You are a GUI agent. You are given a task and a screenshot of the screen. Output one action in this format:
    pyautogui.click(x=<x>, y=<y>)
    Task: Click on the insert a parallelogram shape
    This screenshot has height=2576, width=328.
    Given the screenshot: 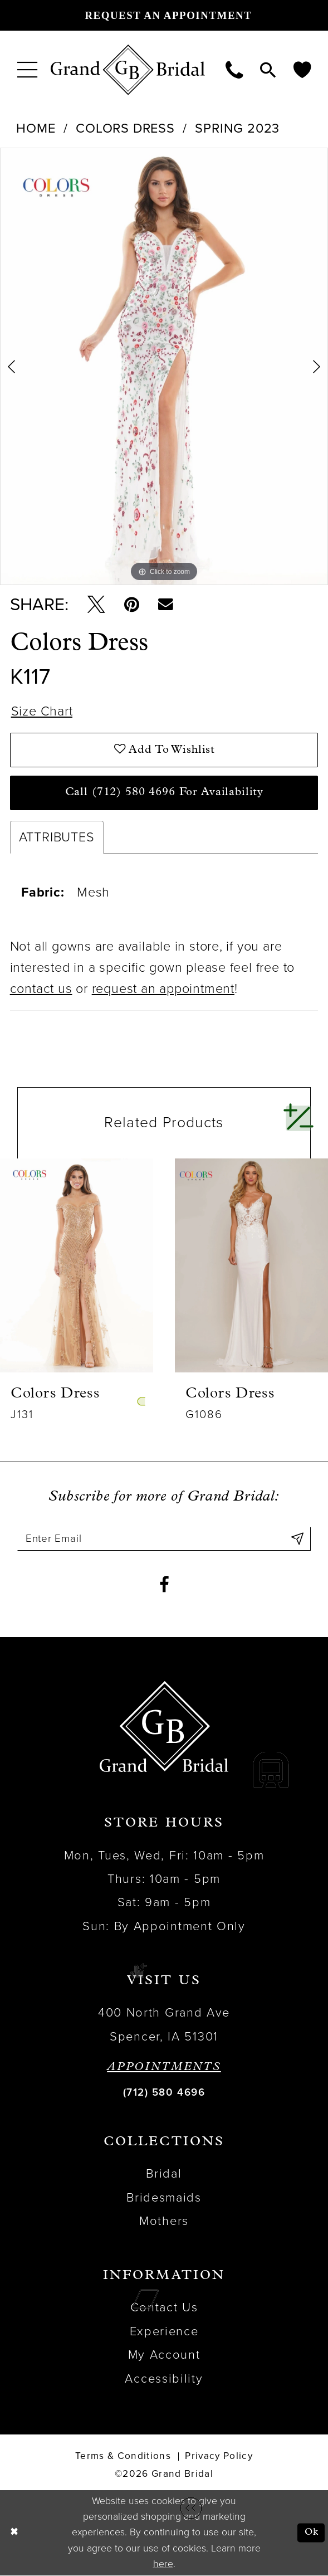 What is the action you would take?
    pyautogui.click(x=145, y=2299)
    